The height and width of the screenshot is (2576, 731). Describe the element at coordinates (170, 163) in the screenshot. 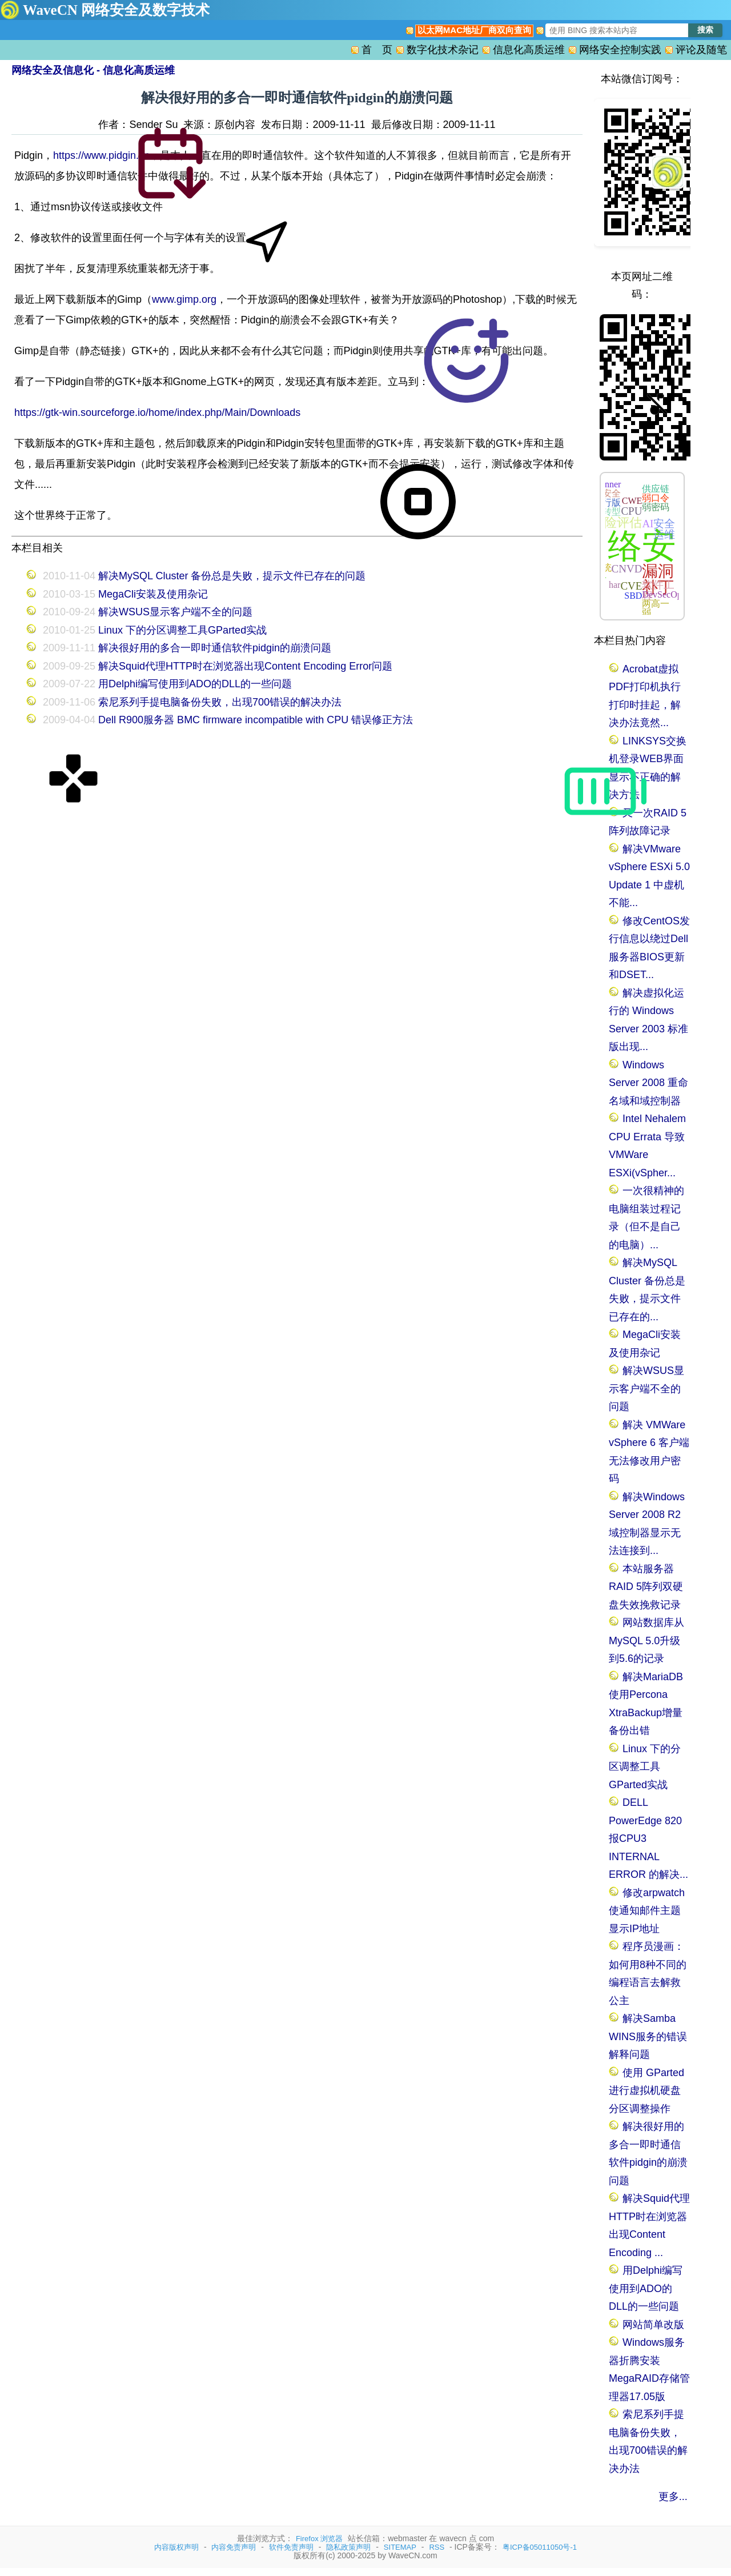

I see `download calendar or export events` at that location.